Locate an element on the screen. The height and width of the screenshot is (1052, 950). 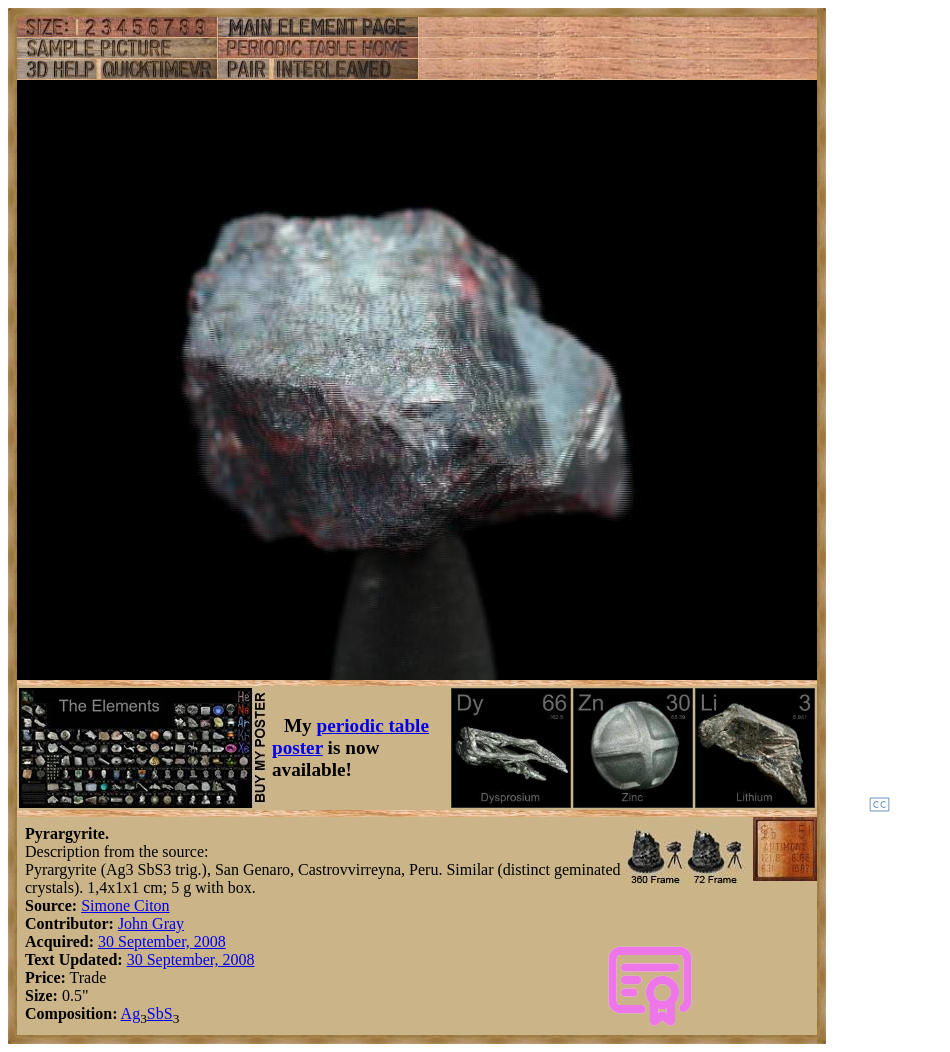
enable closed captions for video content is located at coordinates (879, 804).